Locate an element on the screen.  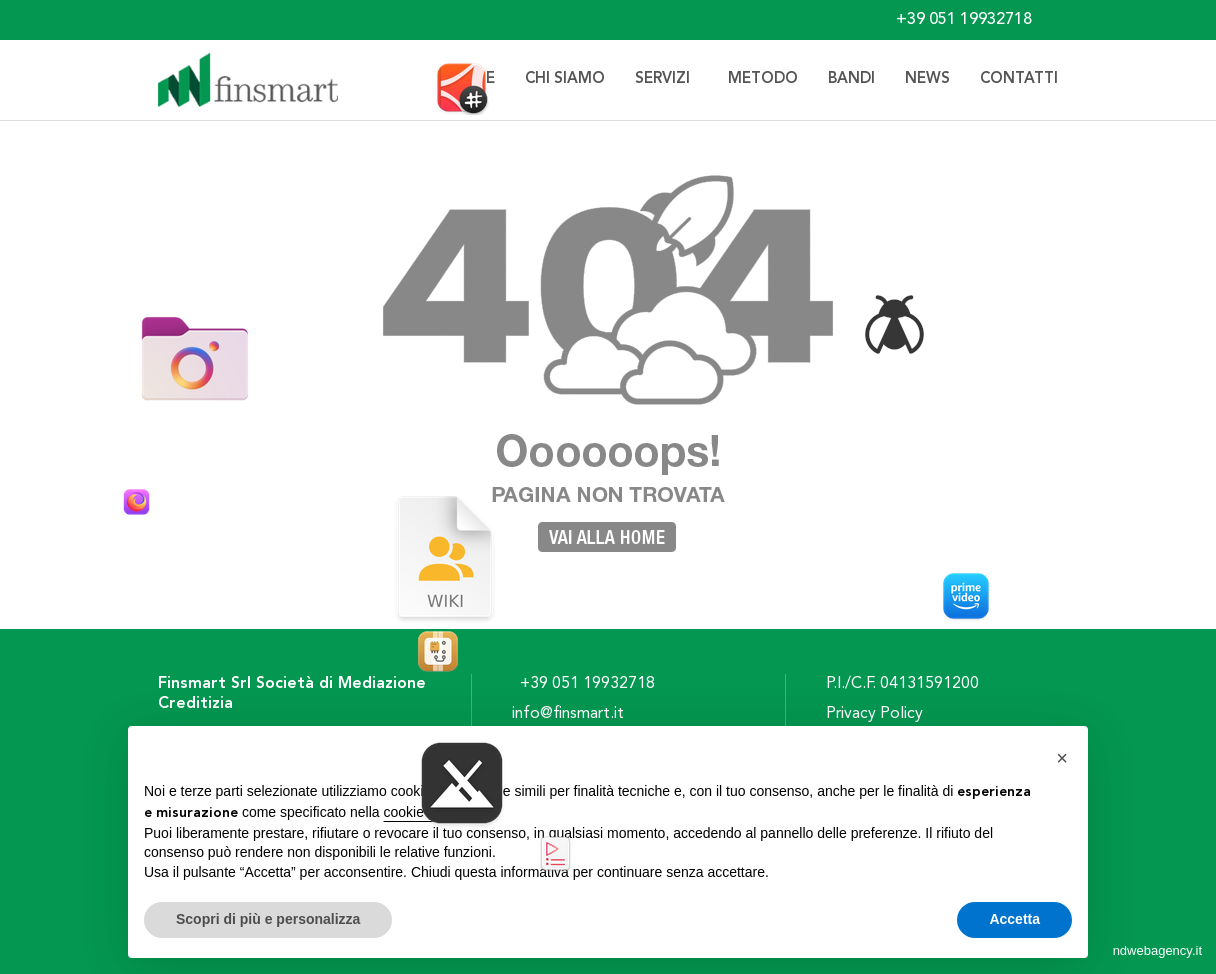
open firefox browser is located at coordinates (136, 501).